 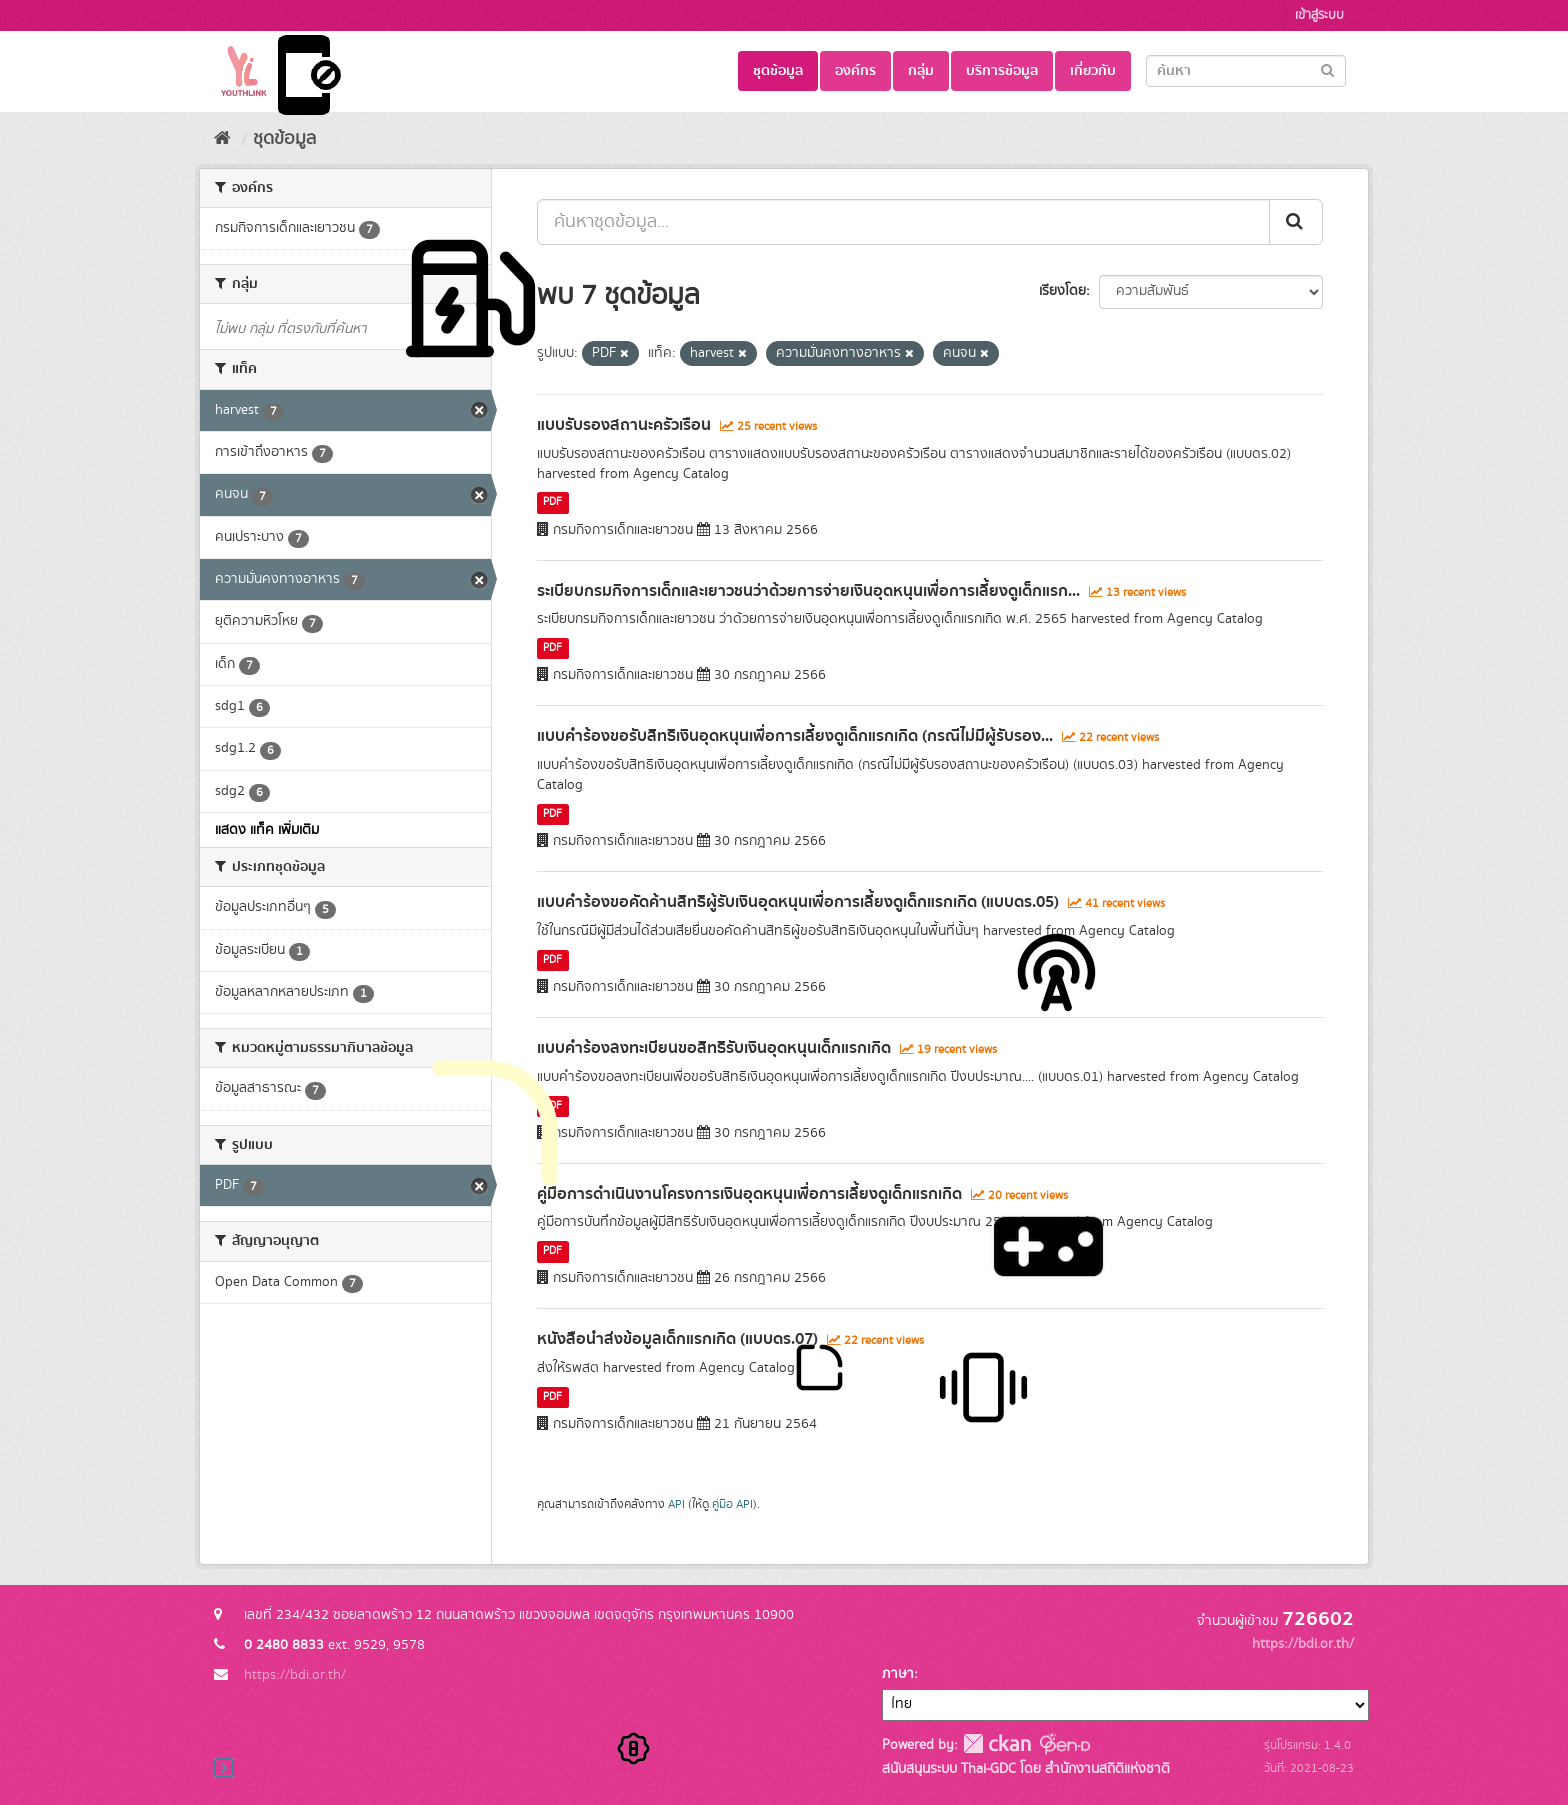 I want to click on indicates rank or position number 8, so click(x=633, y=1748).